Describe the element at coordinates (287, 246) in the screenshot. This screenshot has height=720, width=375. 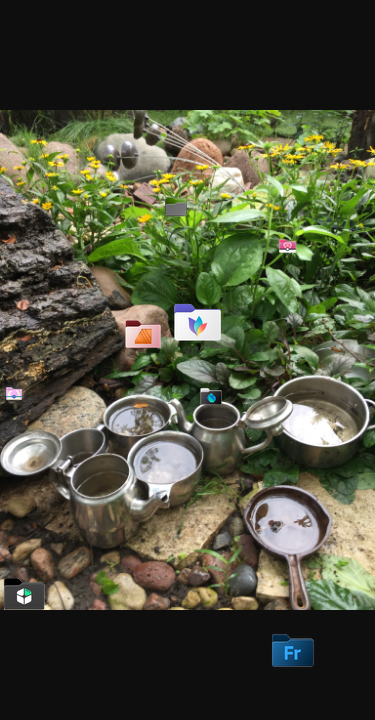
I see `open pokémon love ball themed folder` at that location.